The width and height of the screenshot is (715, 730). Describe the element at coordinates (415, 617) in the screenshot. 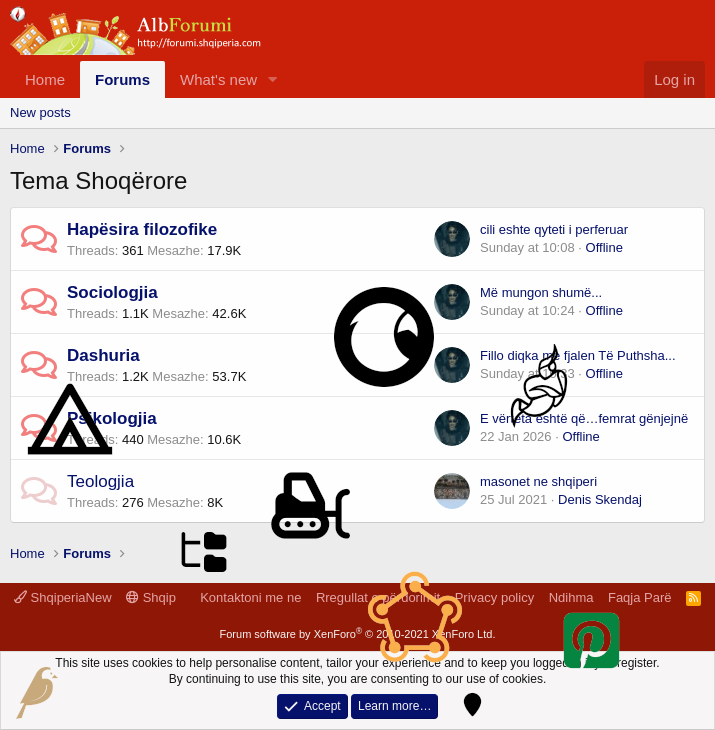

I see `fastlane app automation tool logo` at that location.